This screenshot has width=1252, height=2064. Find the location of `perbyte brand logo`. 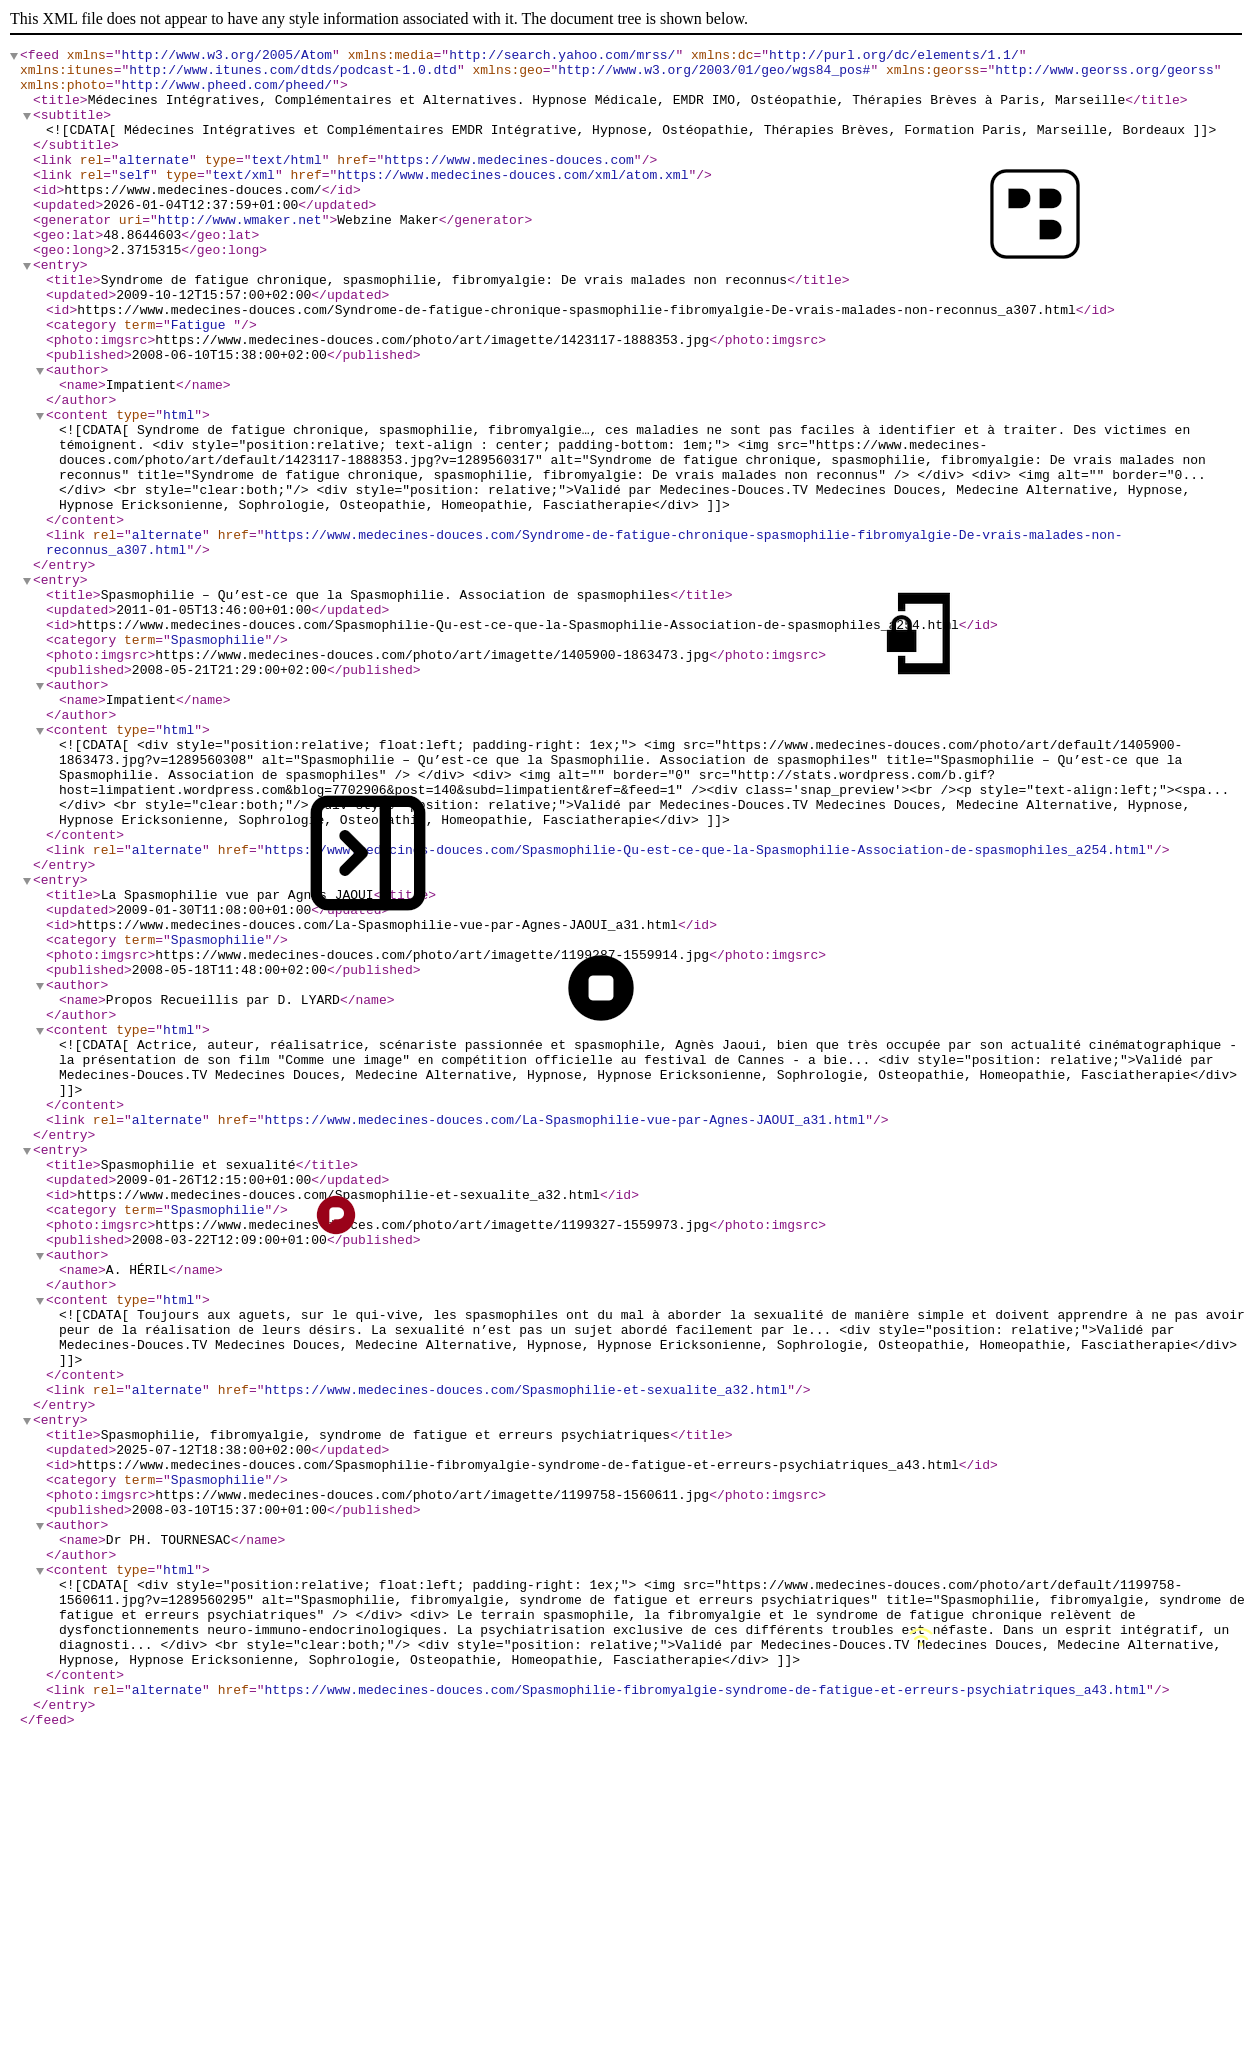

perbyte brand logo is located at coordinates (1035, 214).